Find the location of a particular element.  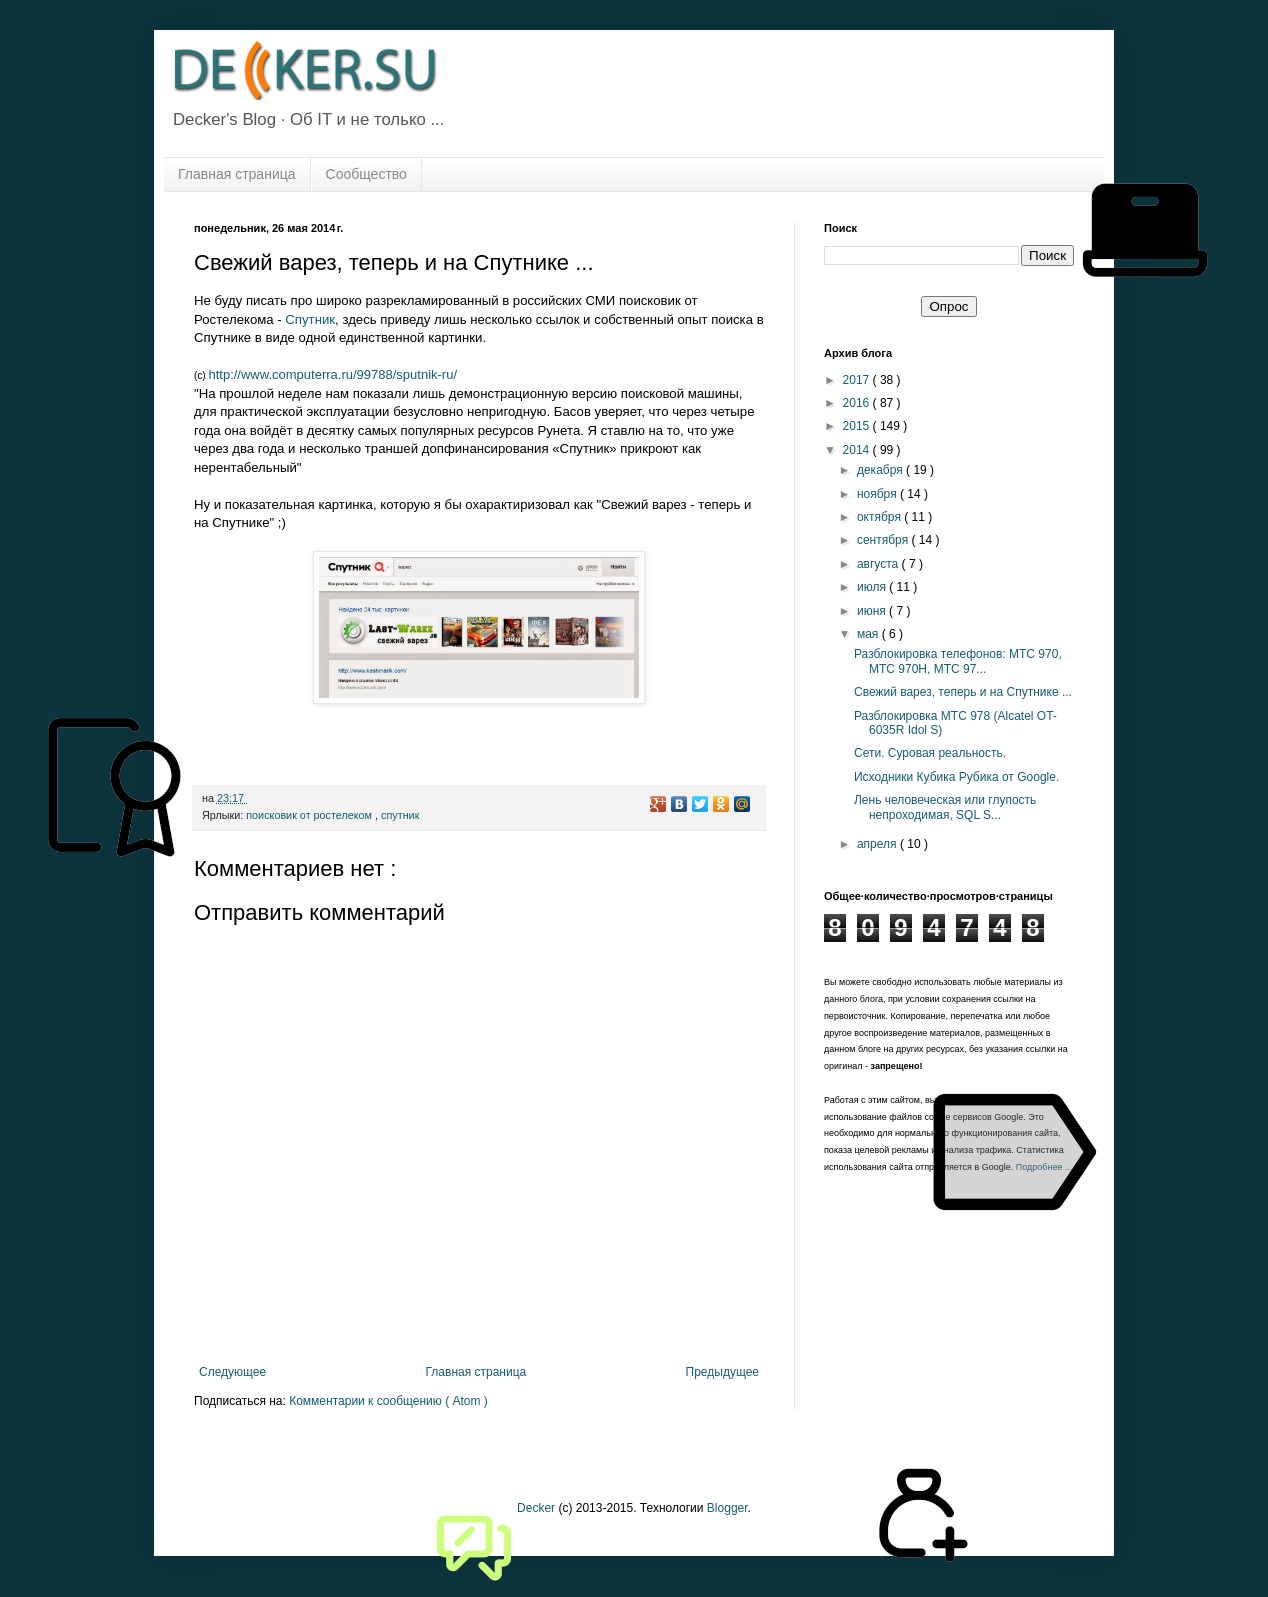

switch to desktop view is located at coordinates (1145, 228).